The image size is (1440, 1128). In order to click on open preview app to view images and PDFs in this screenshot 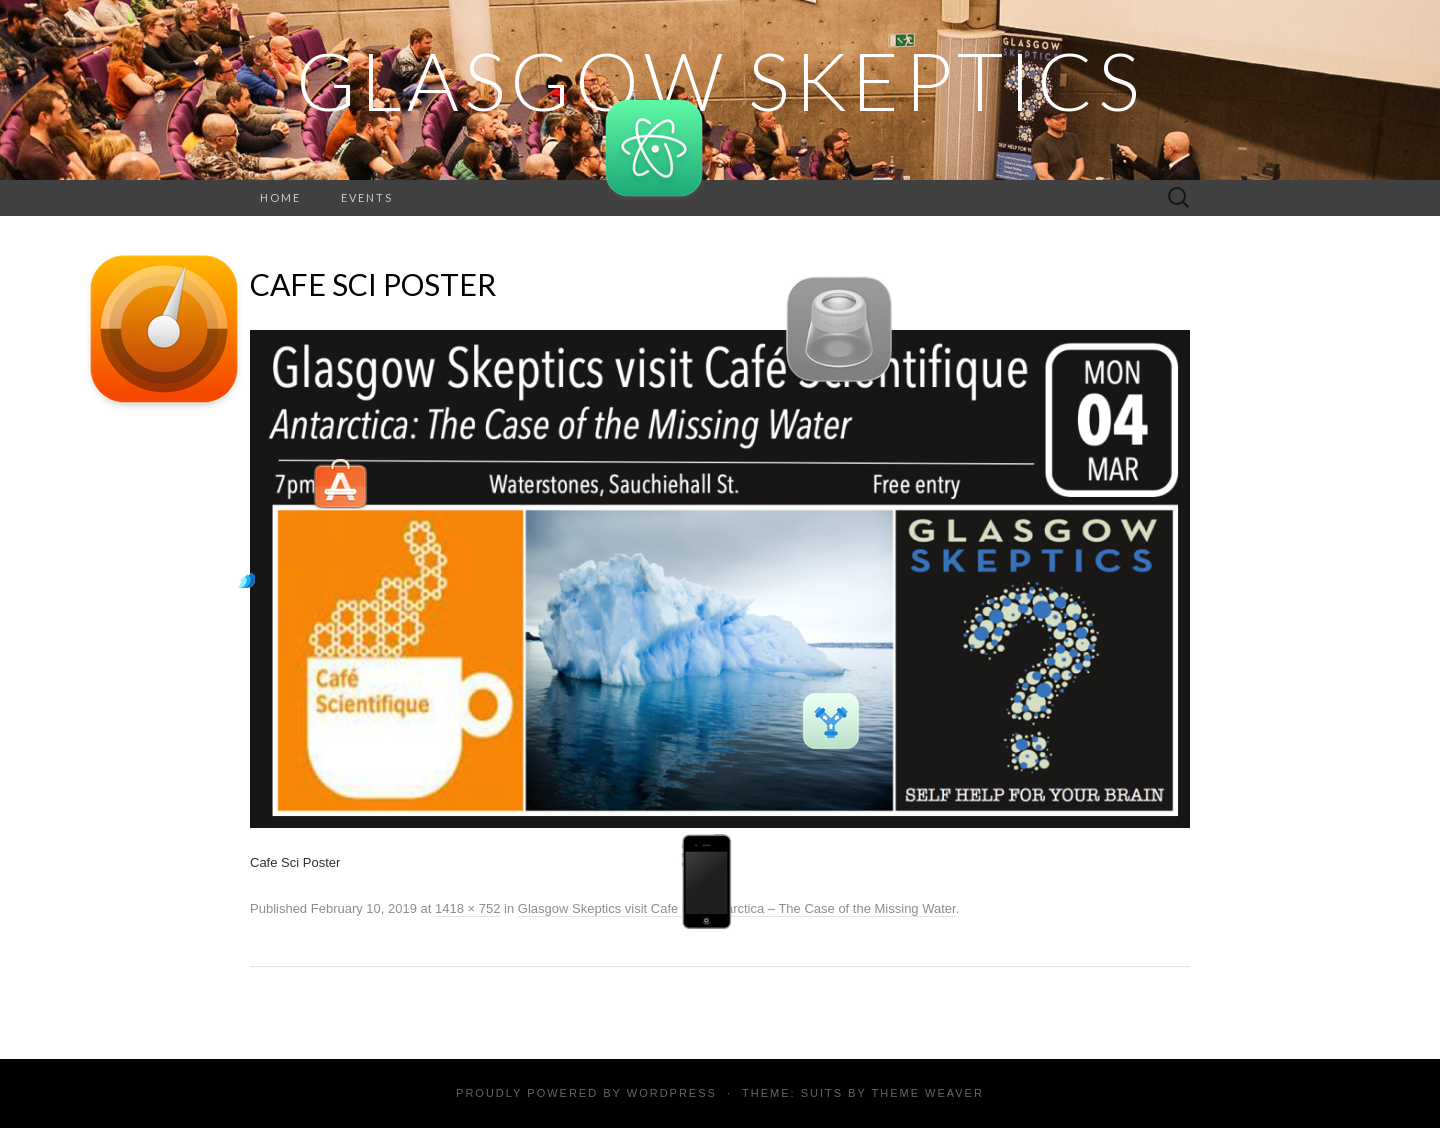, I will do `click(839, 329)`.